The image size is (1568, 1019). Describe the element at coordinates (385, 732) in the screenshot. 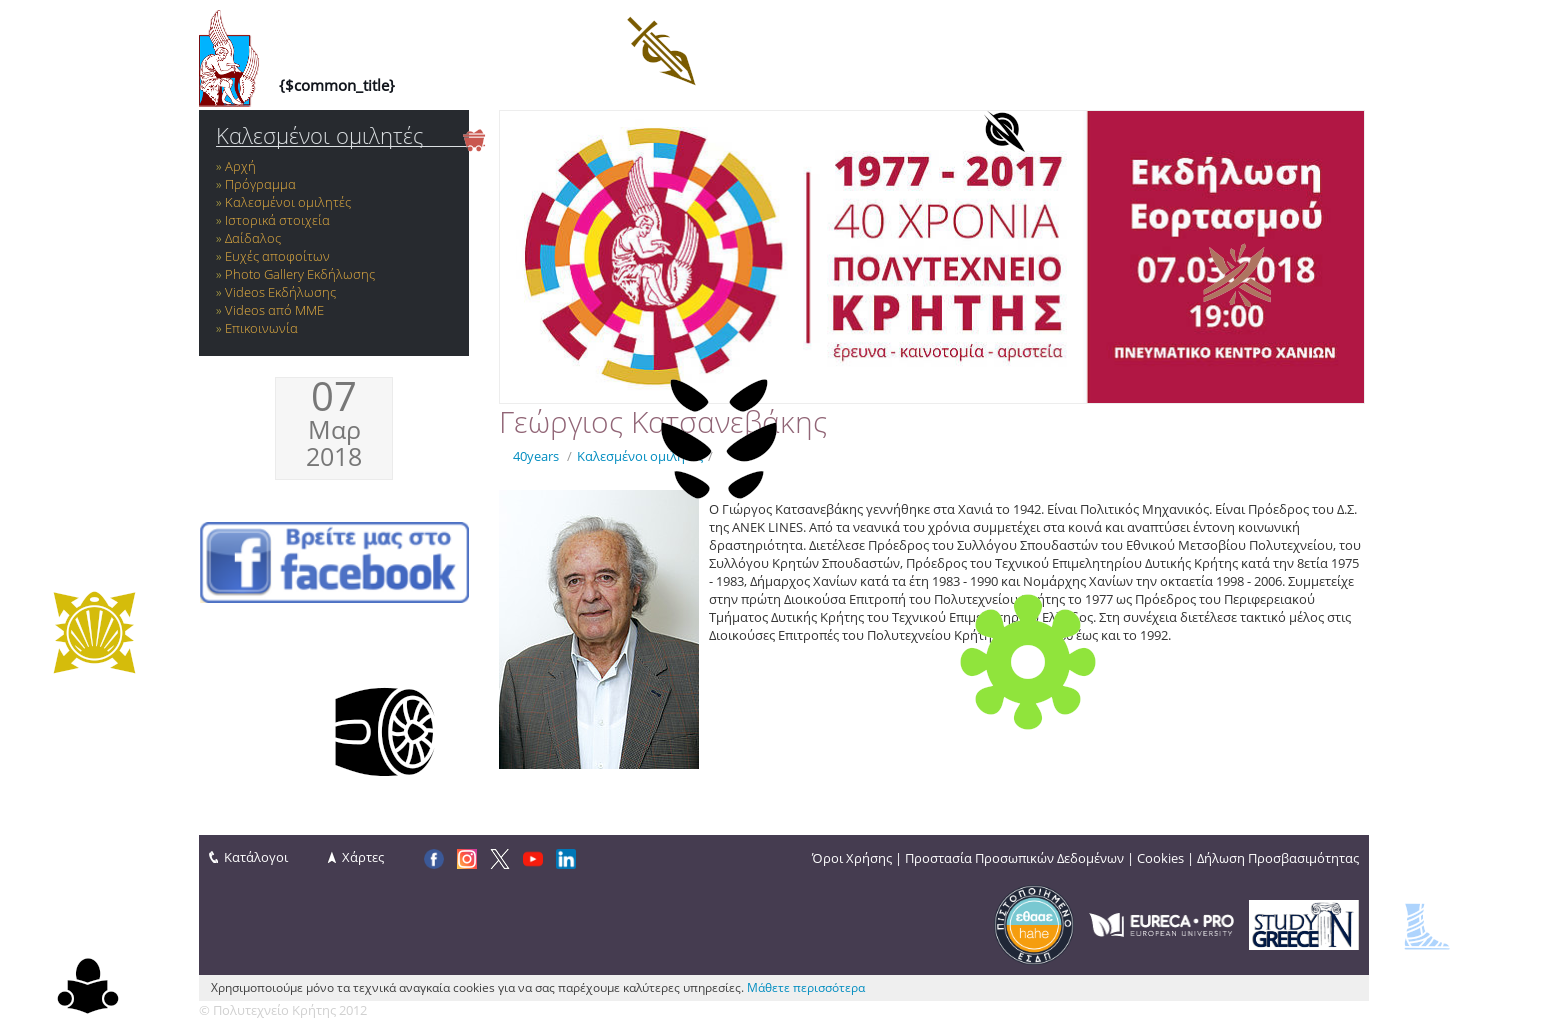

I see `access turbine or engine controls` at that location.